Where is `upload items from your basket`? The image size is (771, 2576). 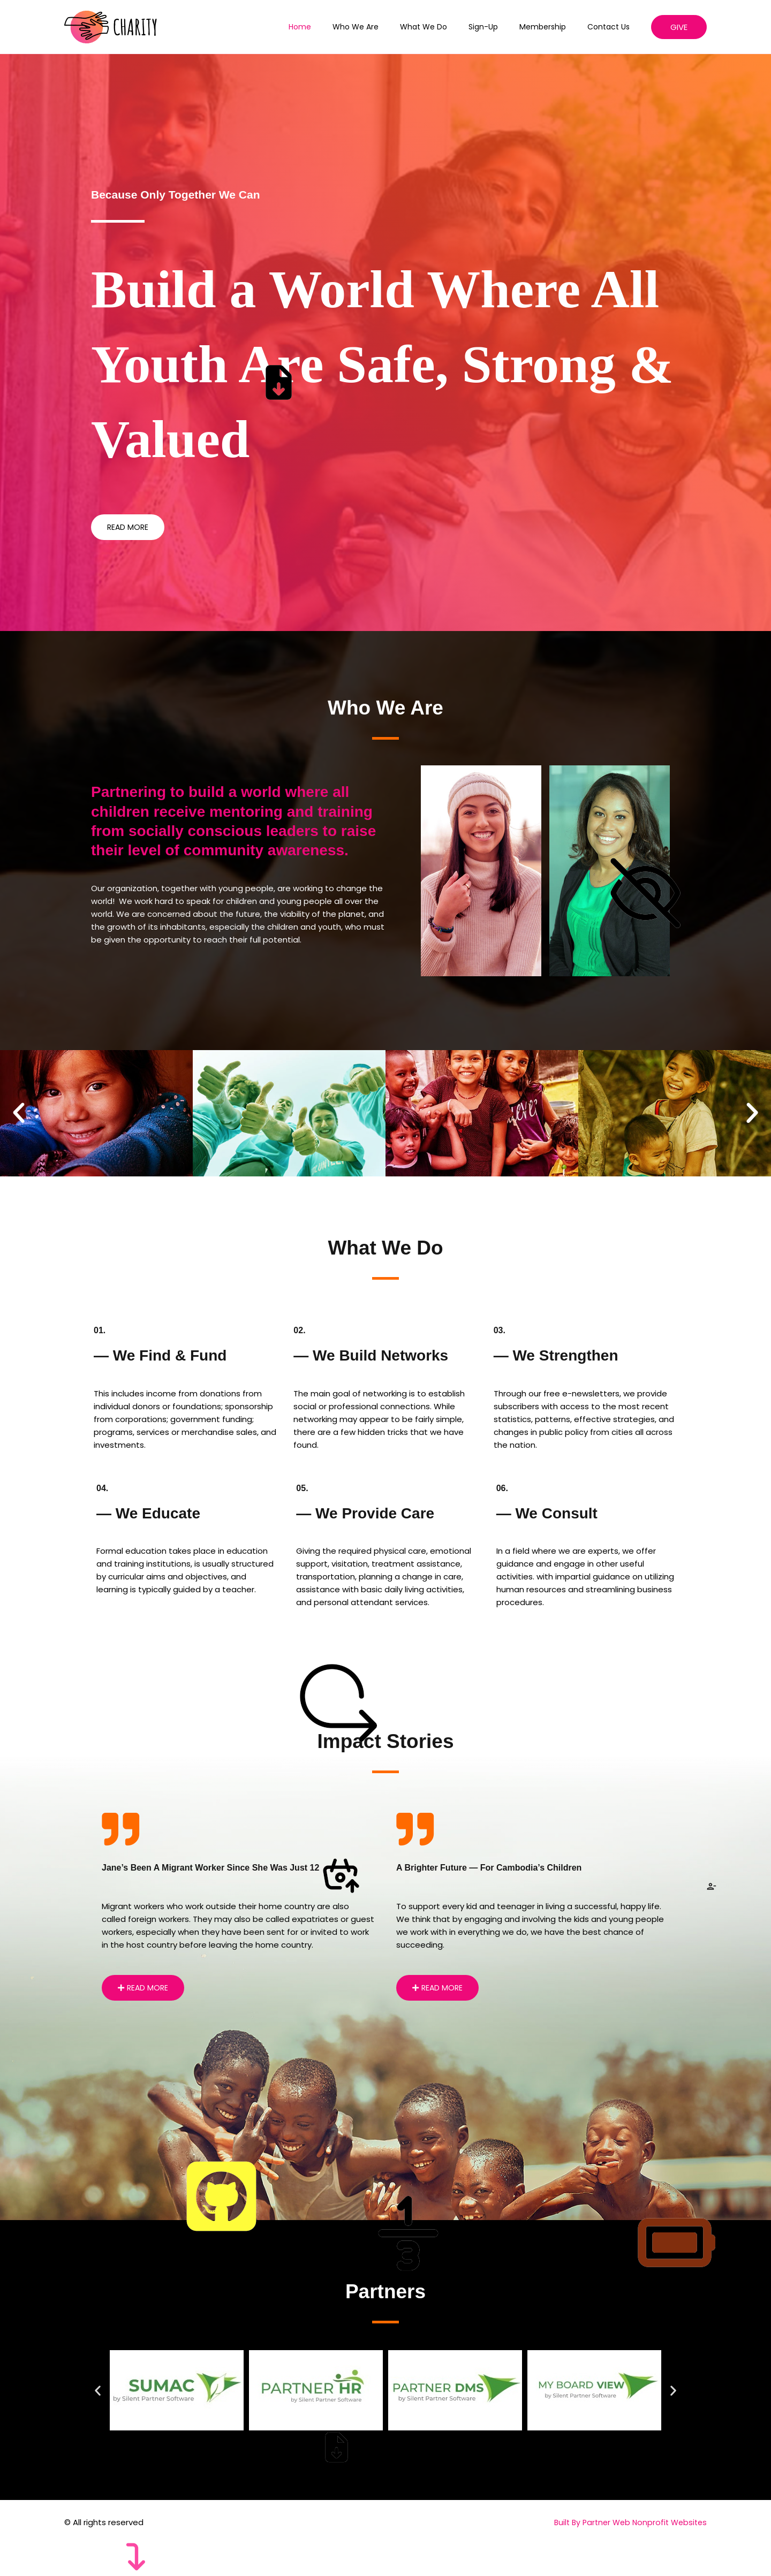
upload items from your basket is located at coordinates (340, 1874).